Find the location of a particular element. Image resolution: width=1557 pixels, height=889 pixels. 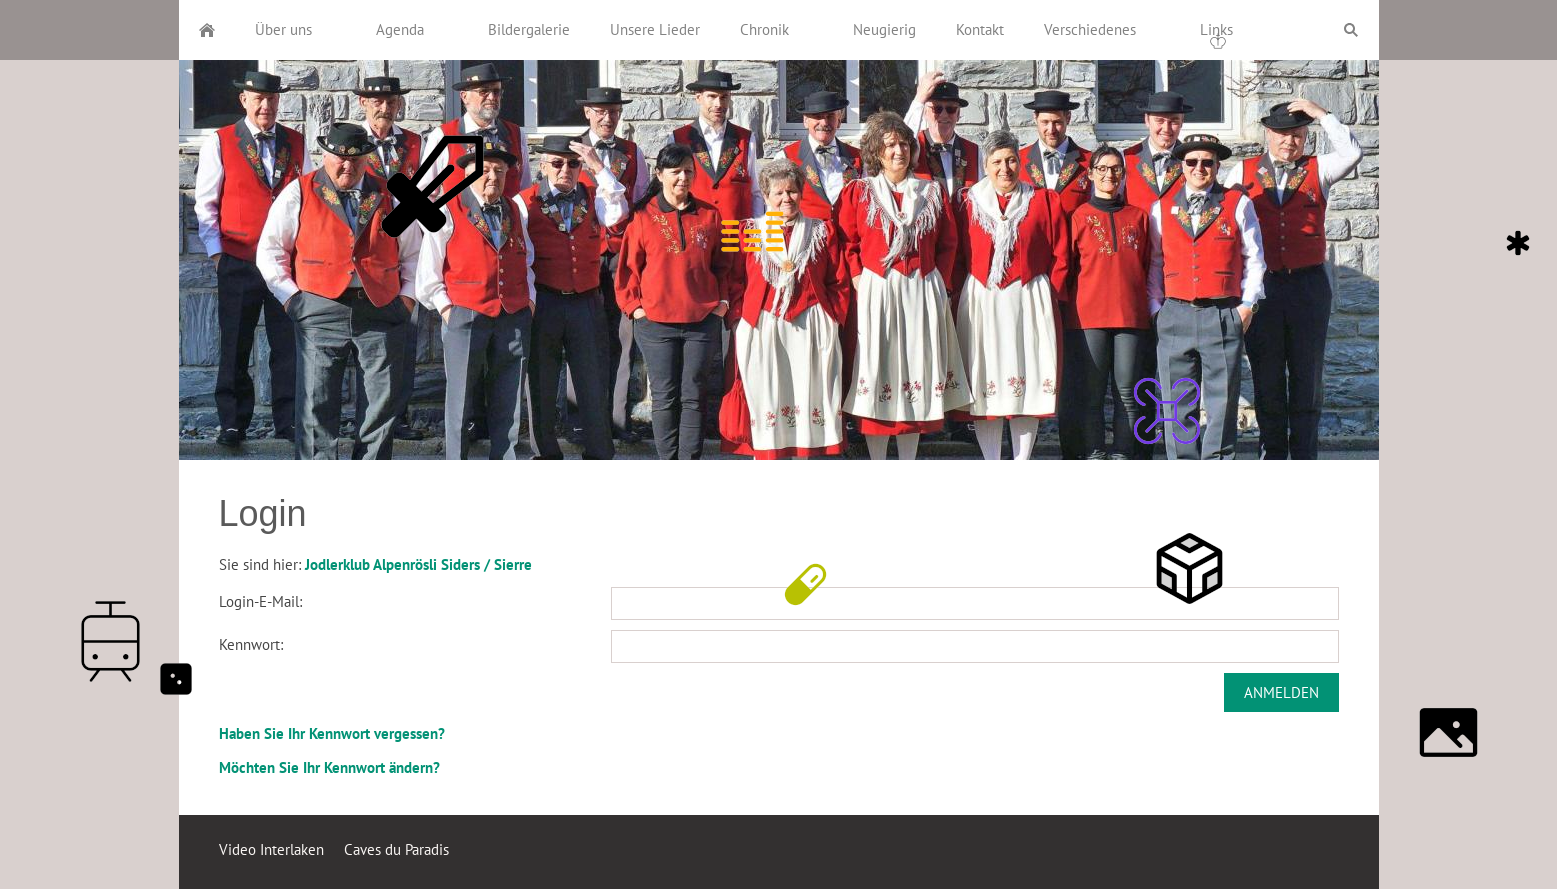

access medical or health-related features is located at coordinates (1518, 243).